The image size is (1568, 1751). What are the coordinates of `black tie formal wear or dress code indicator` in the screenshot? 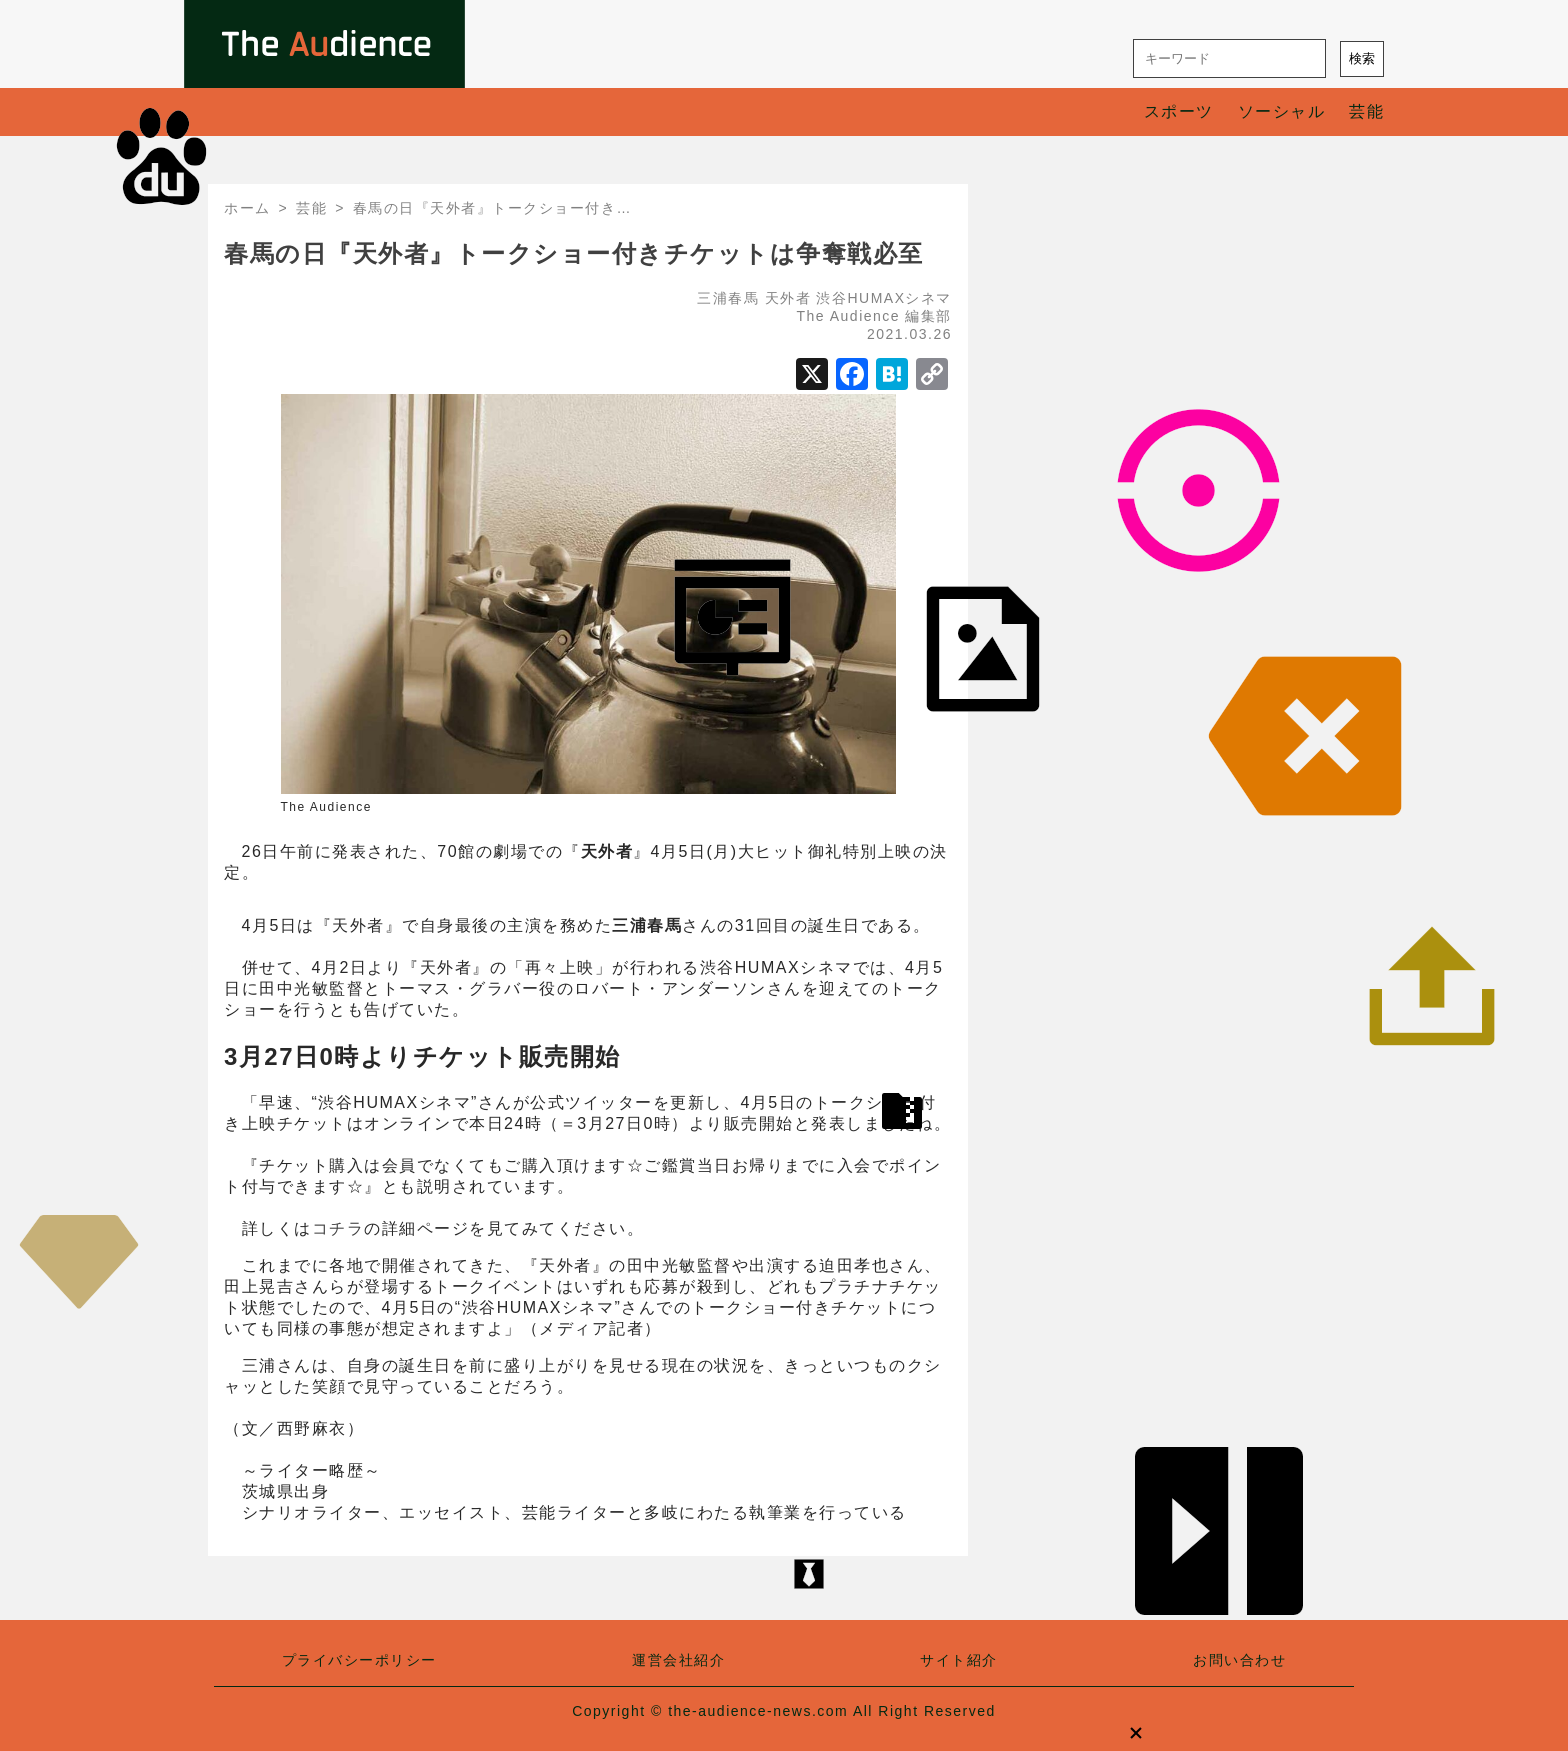 It's located at (809, 1574).